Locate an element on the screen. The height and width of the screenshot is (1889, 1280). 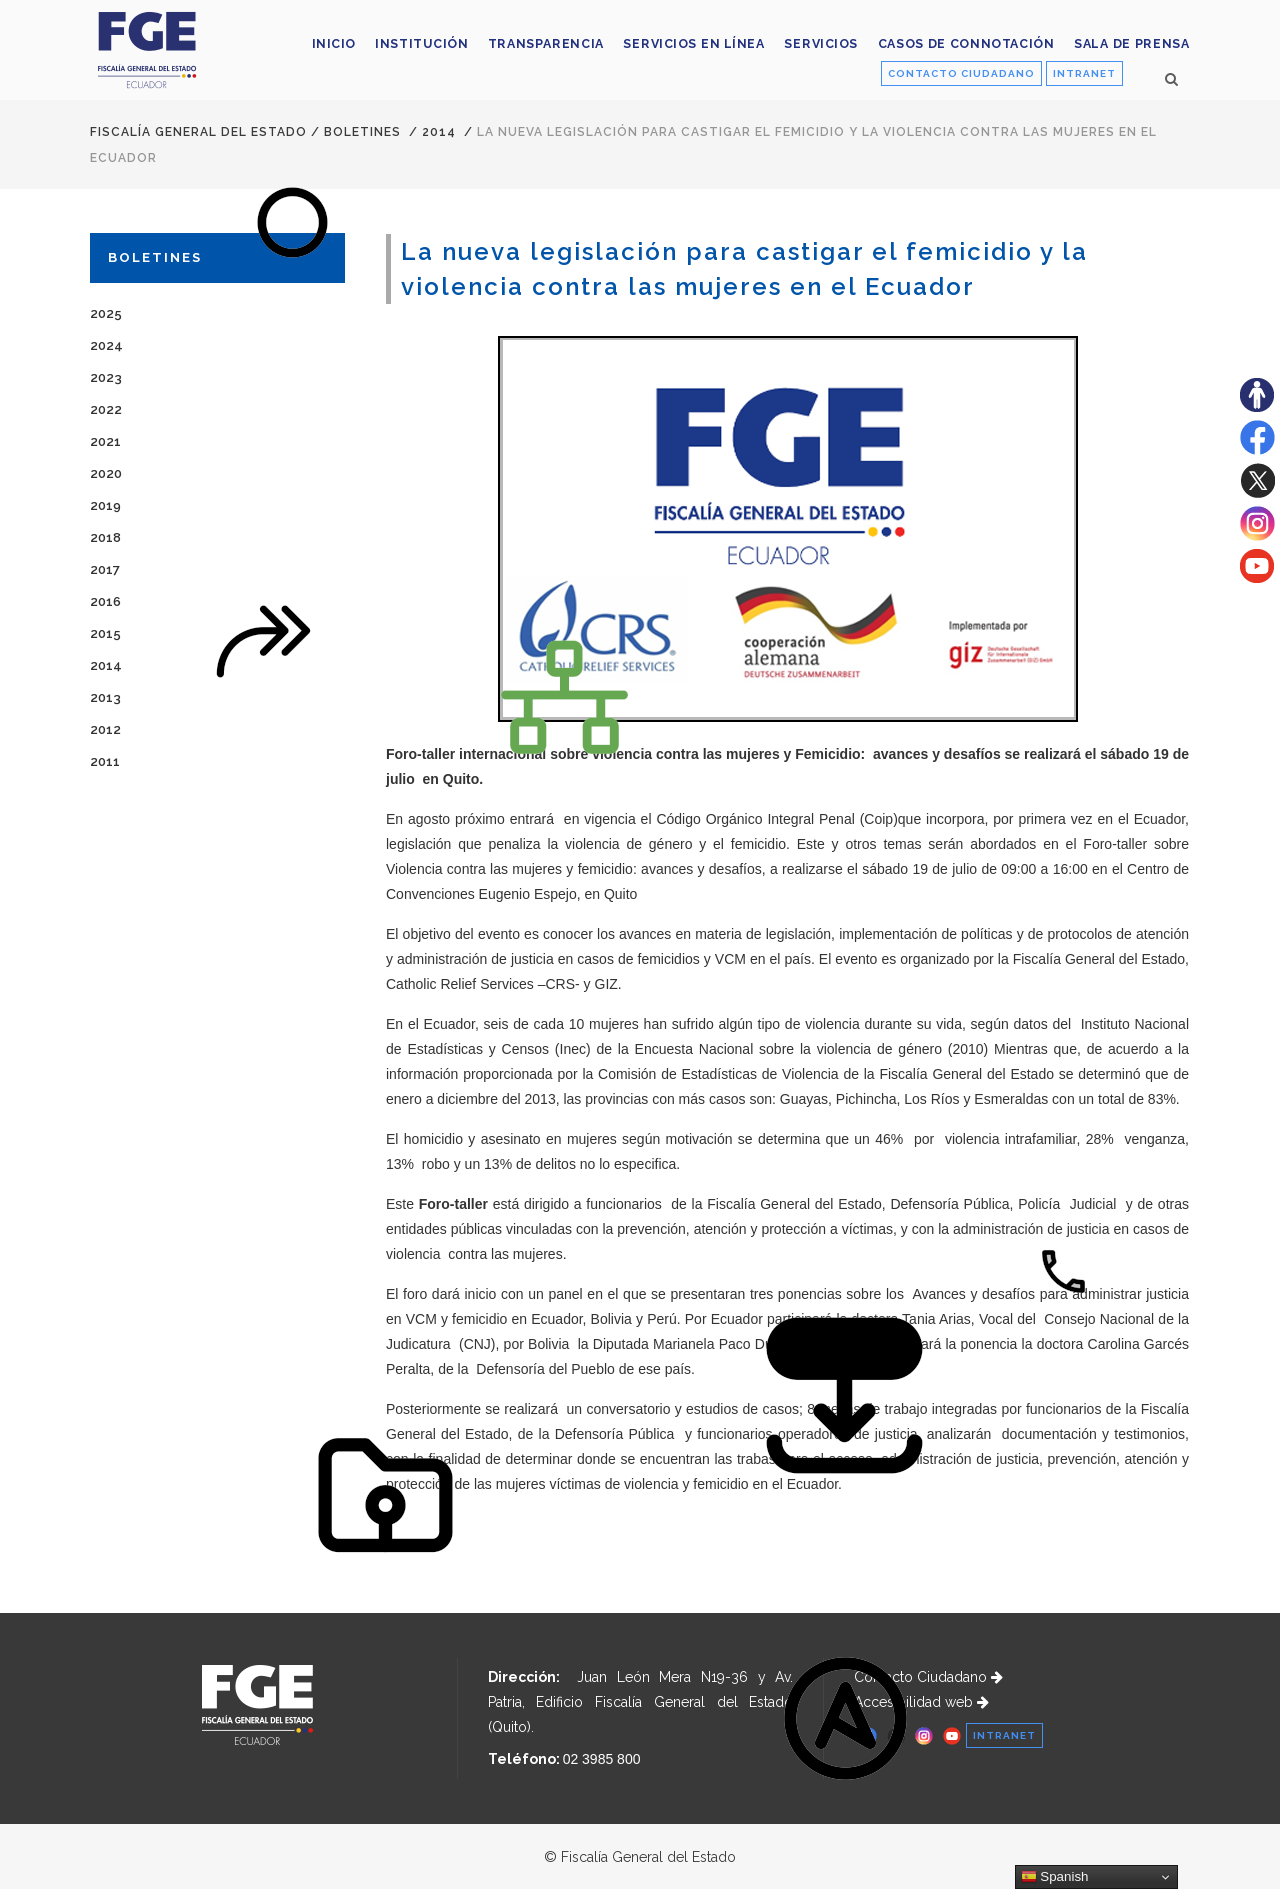
access root directory is located at coordinates (385, 1498).